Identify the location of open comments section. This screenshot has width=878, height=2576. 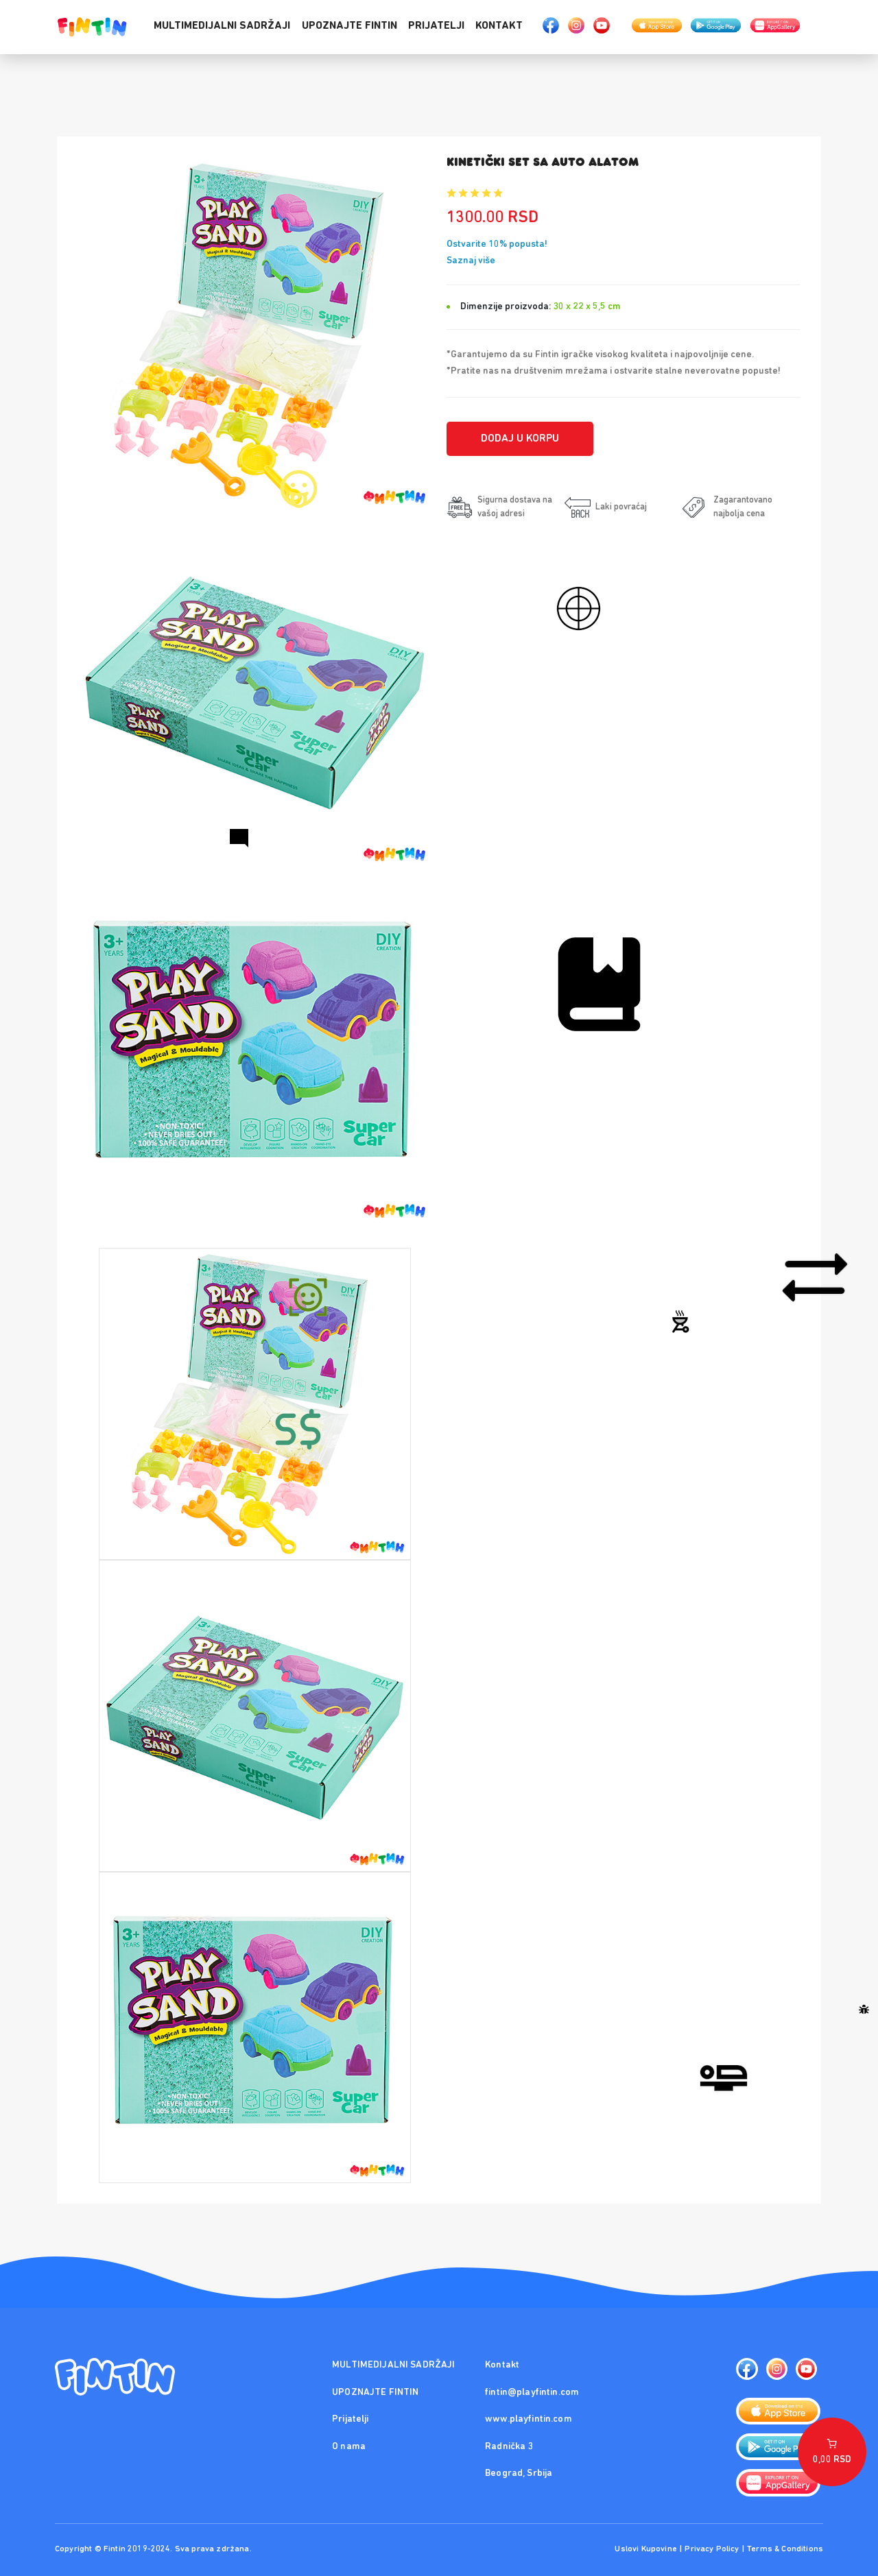
(239, 838).